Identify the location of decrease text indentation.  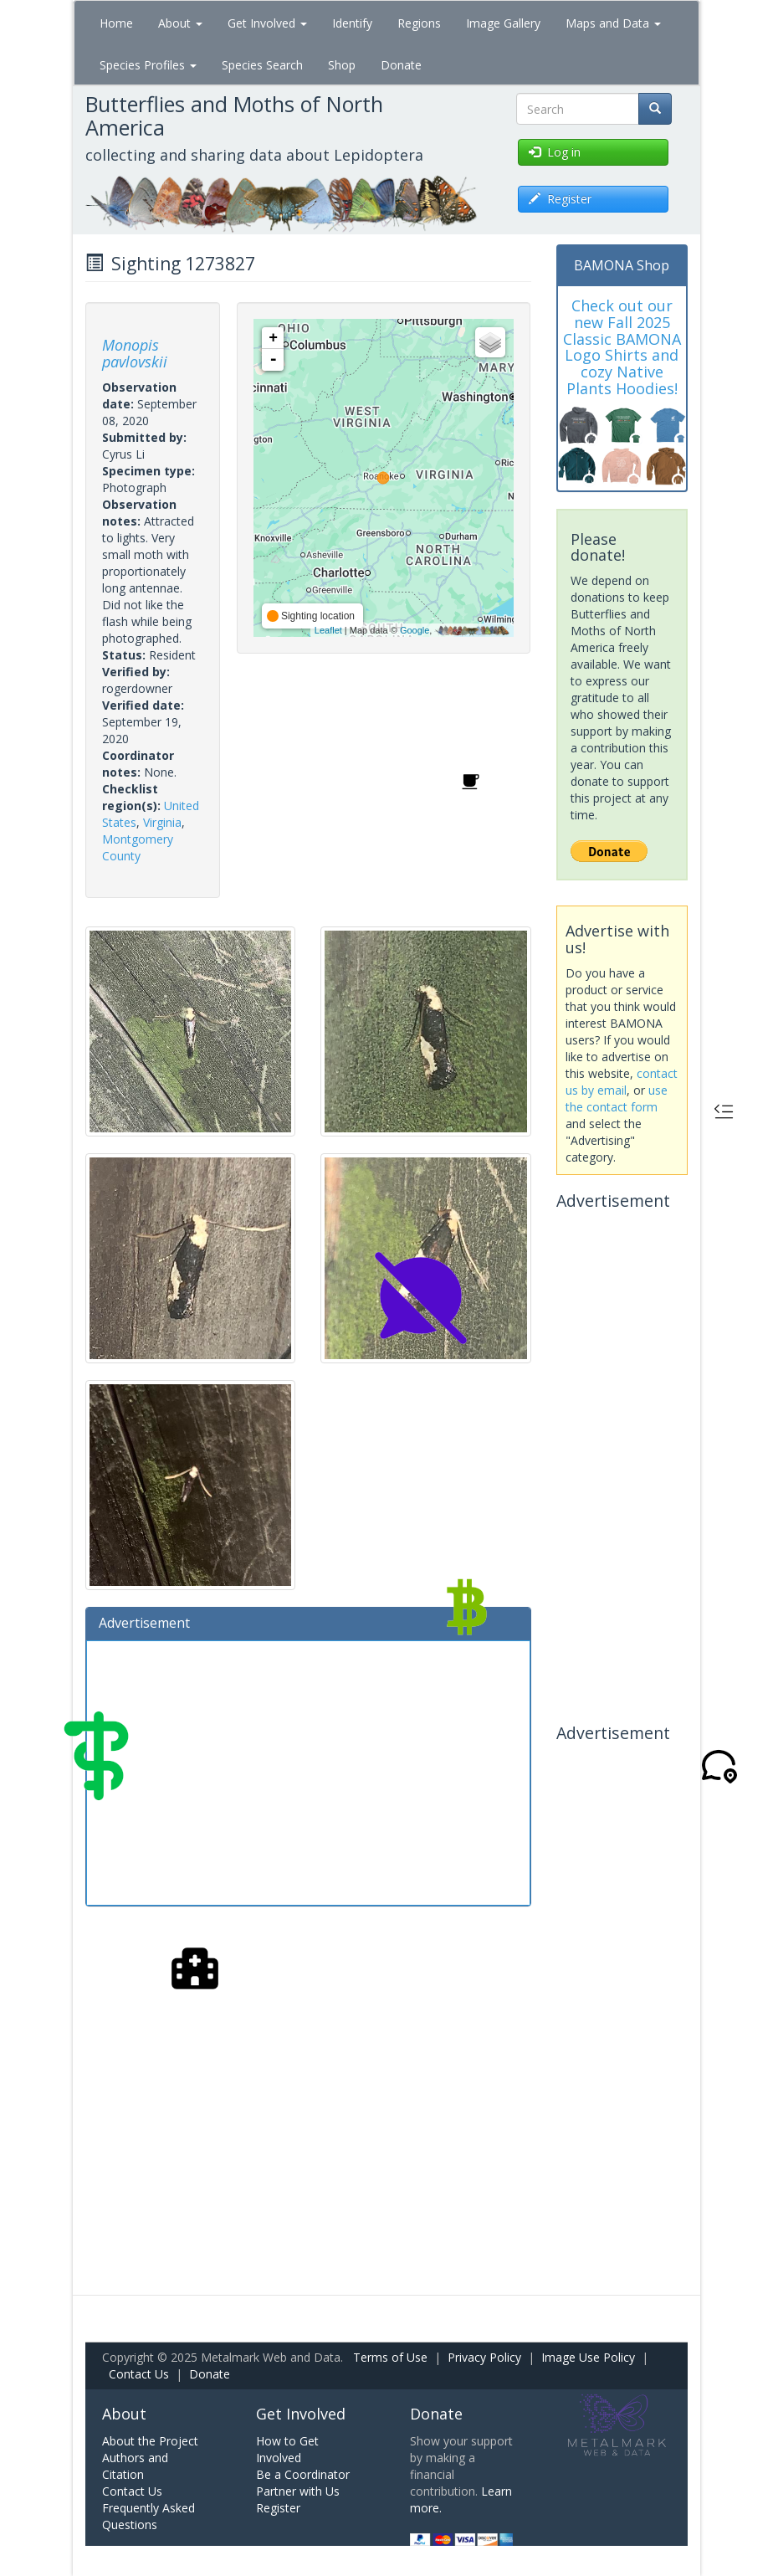
(724, 1111).